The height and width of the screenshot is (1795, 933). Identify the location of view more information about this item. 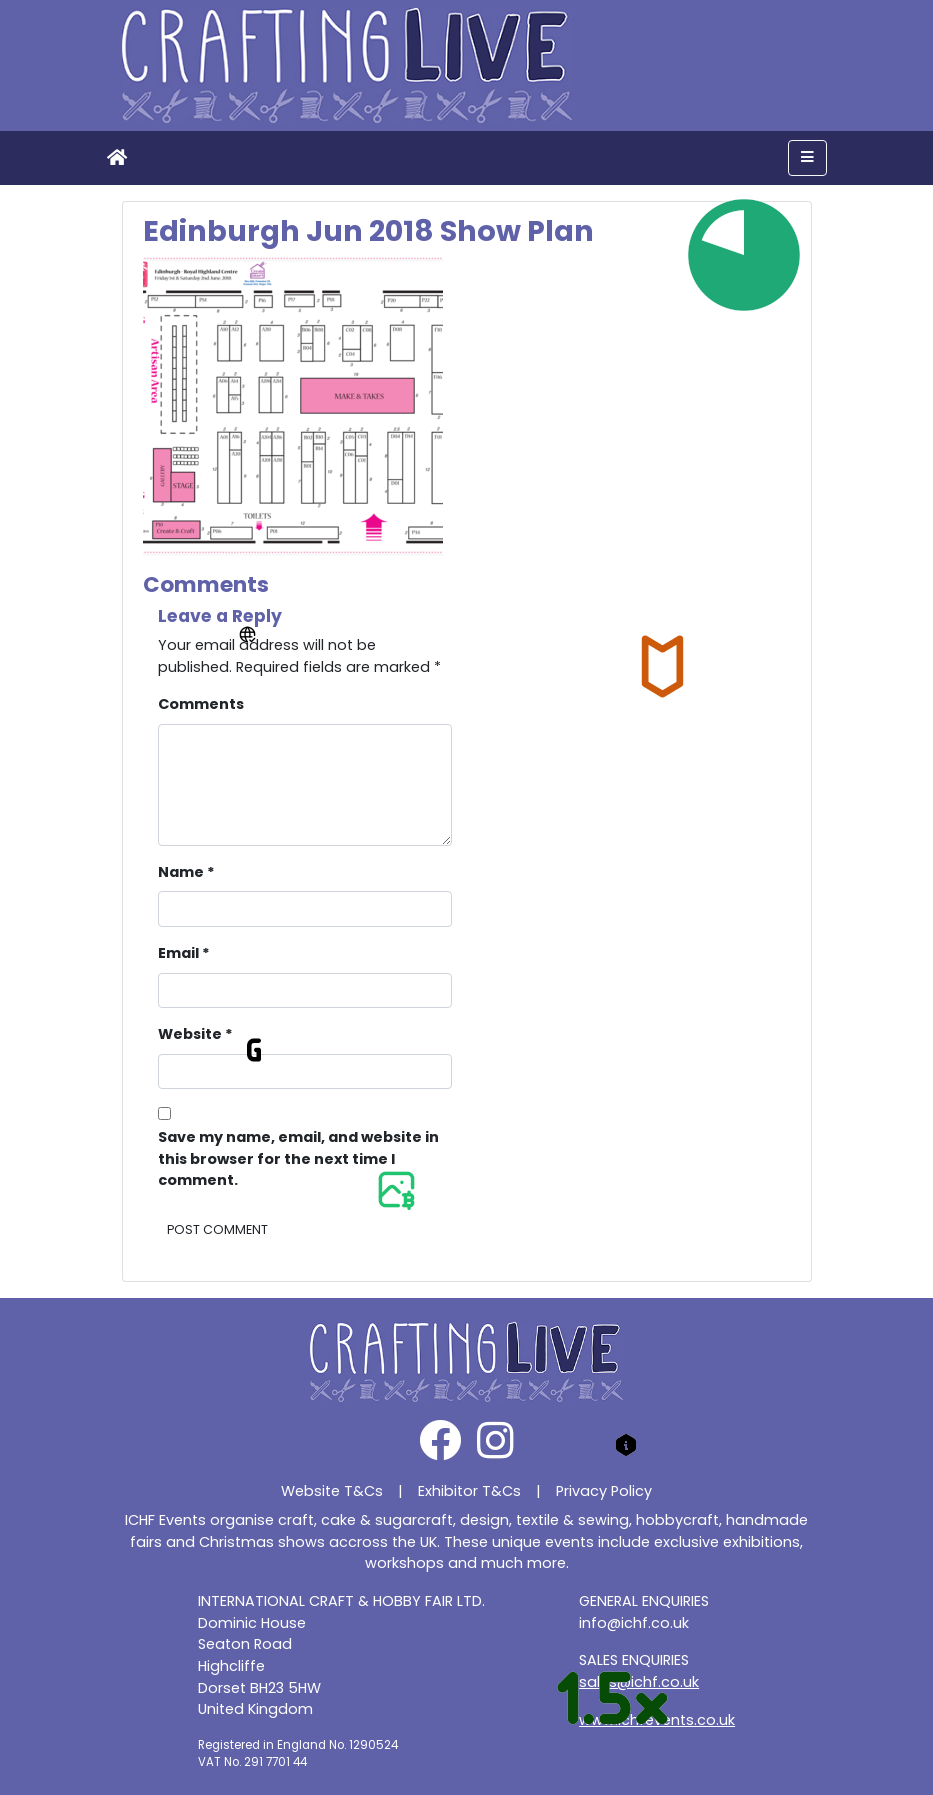
(626, 1445).